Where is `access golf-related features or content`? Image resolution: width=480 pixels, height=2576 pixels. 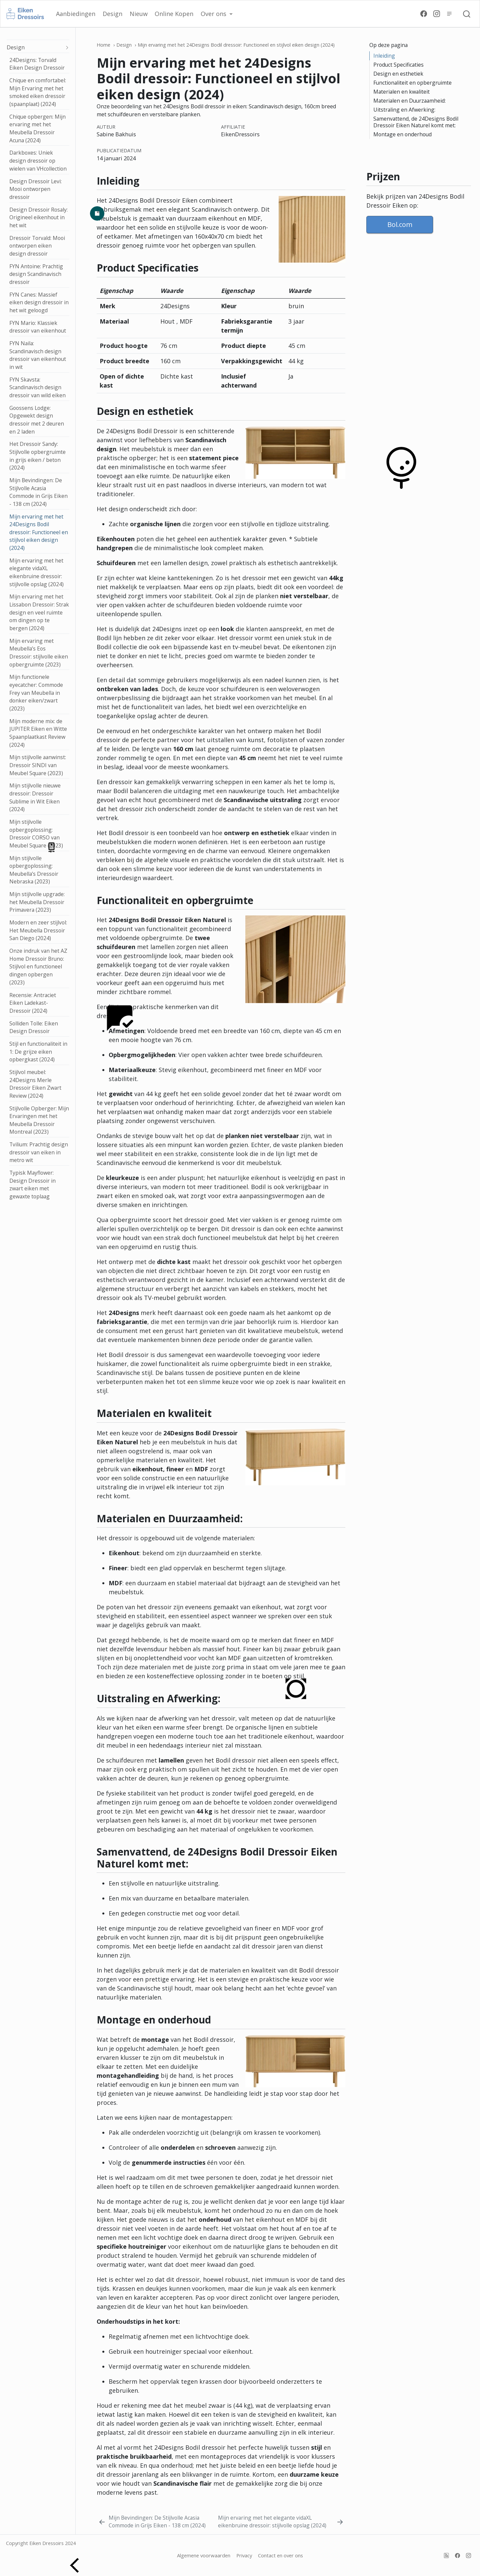 access golf-related features or content is located at coordinates (401, 467).